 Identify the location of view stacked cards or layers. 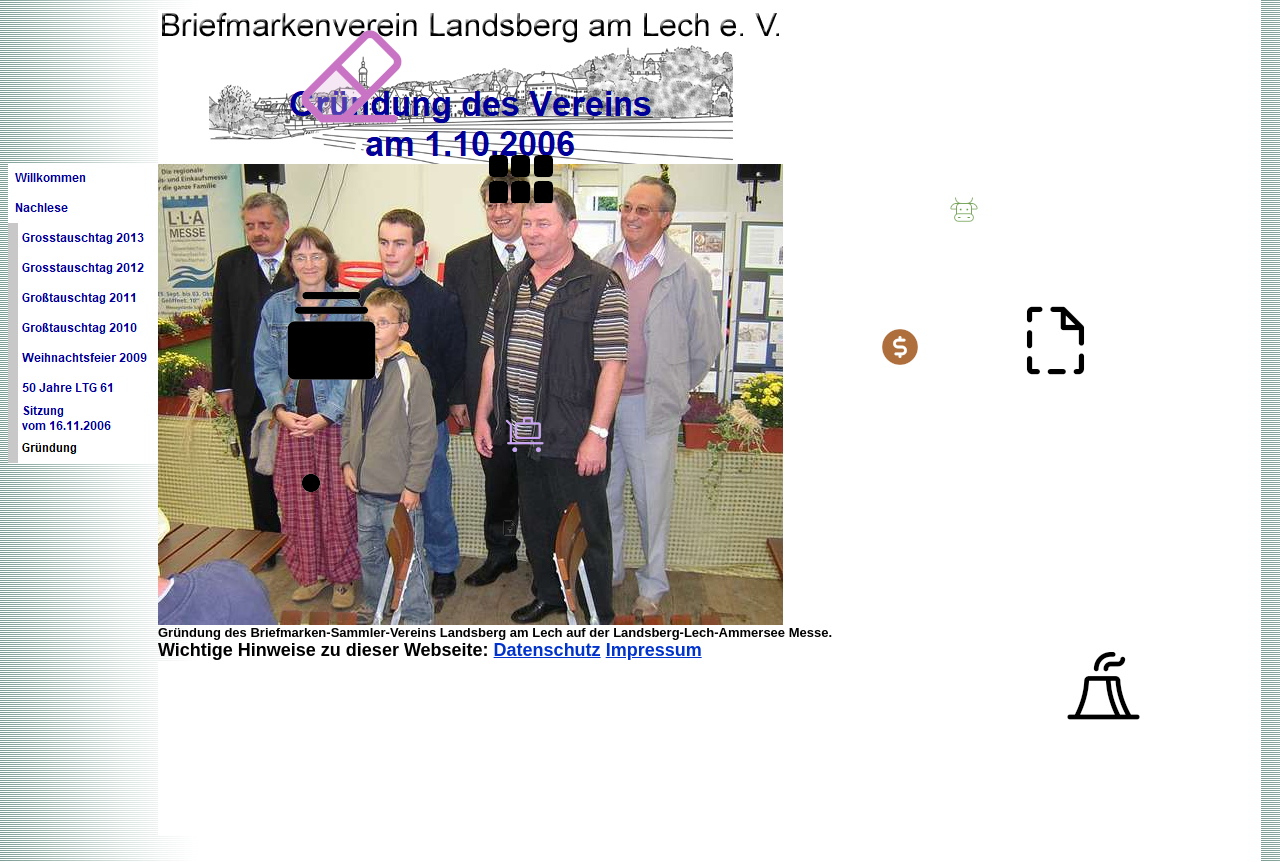
(331, 339).